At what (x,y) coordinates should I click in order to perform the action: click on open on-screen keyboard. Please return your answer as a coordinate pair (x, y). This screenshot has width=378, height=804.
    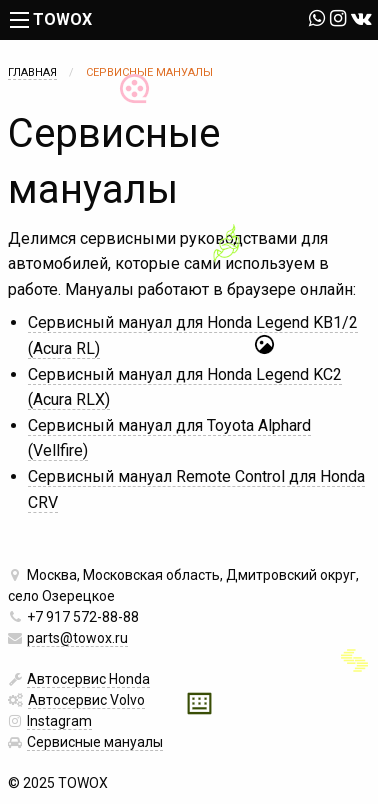
    Looking at the image, I should click on (199, 703).